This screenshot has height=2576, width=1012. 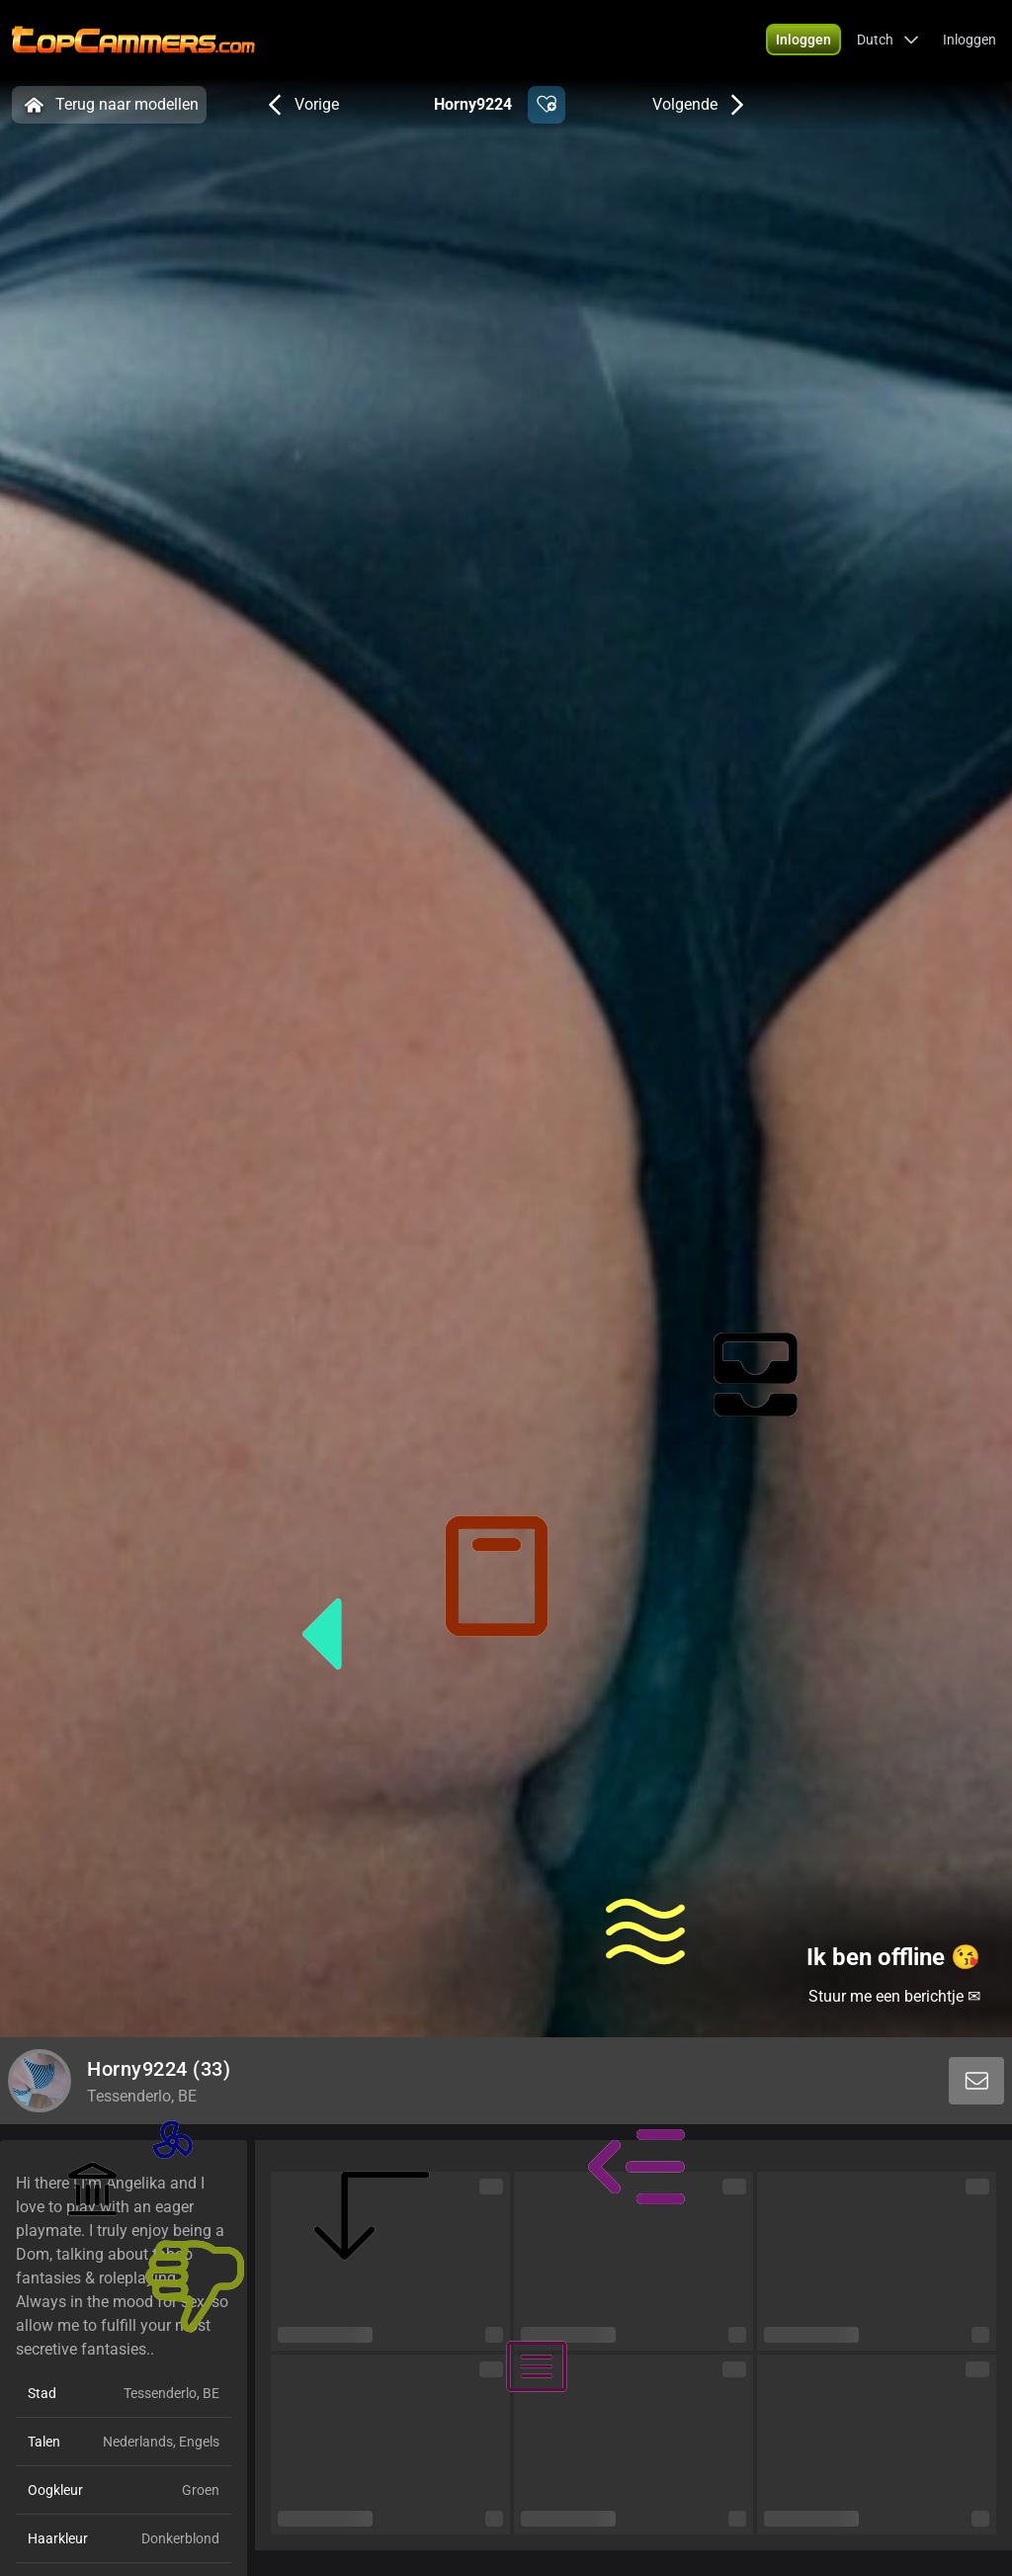 What do you see at coordinates (92, 2189) in the screenshot?
I see `view nearby landmarks or points of interest` at bounding box center [92, 2189].